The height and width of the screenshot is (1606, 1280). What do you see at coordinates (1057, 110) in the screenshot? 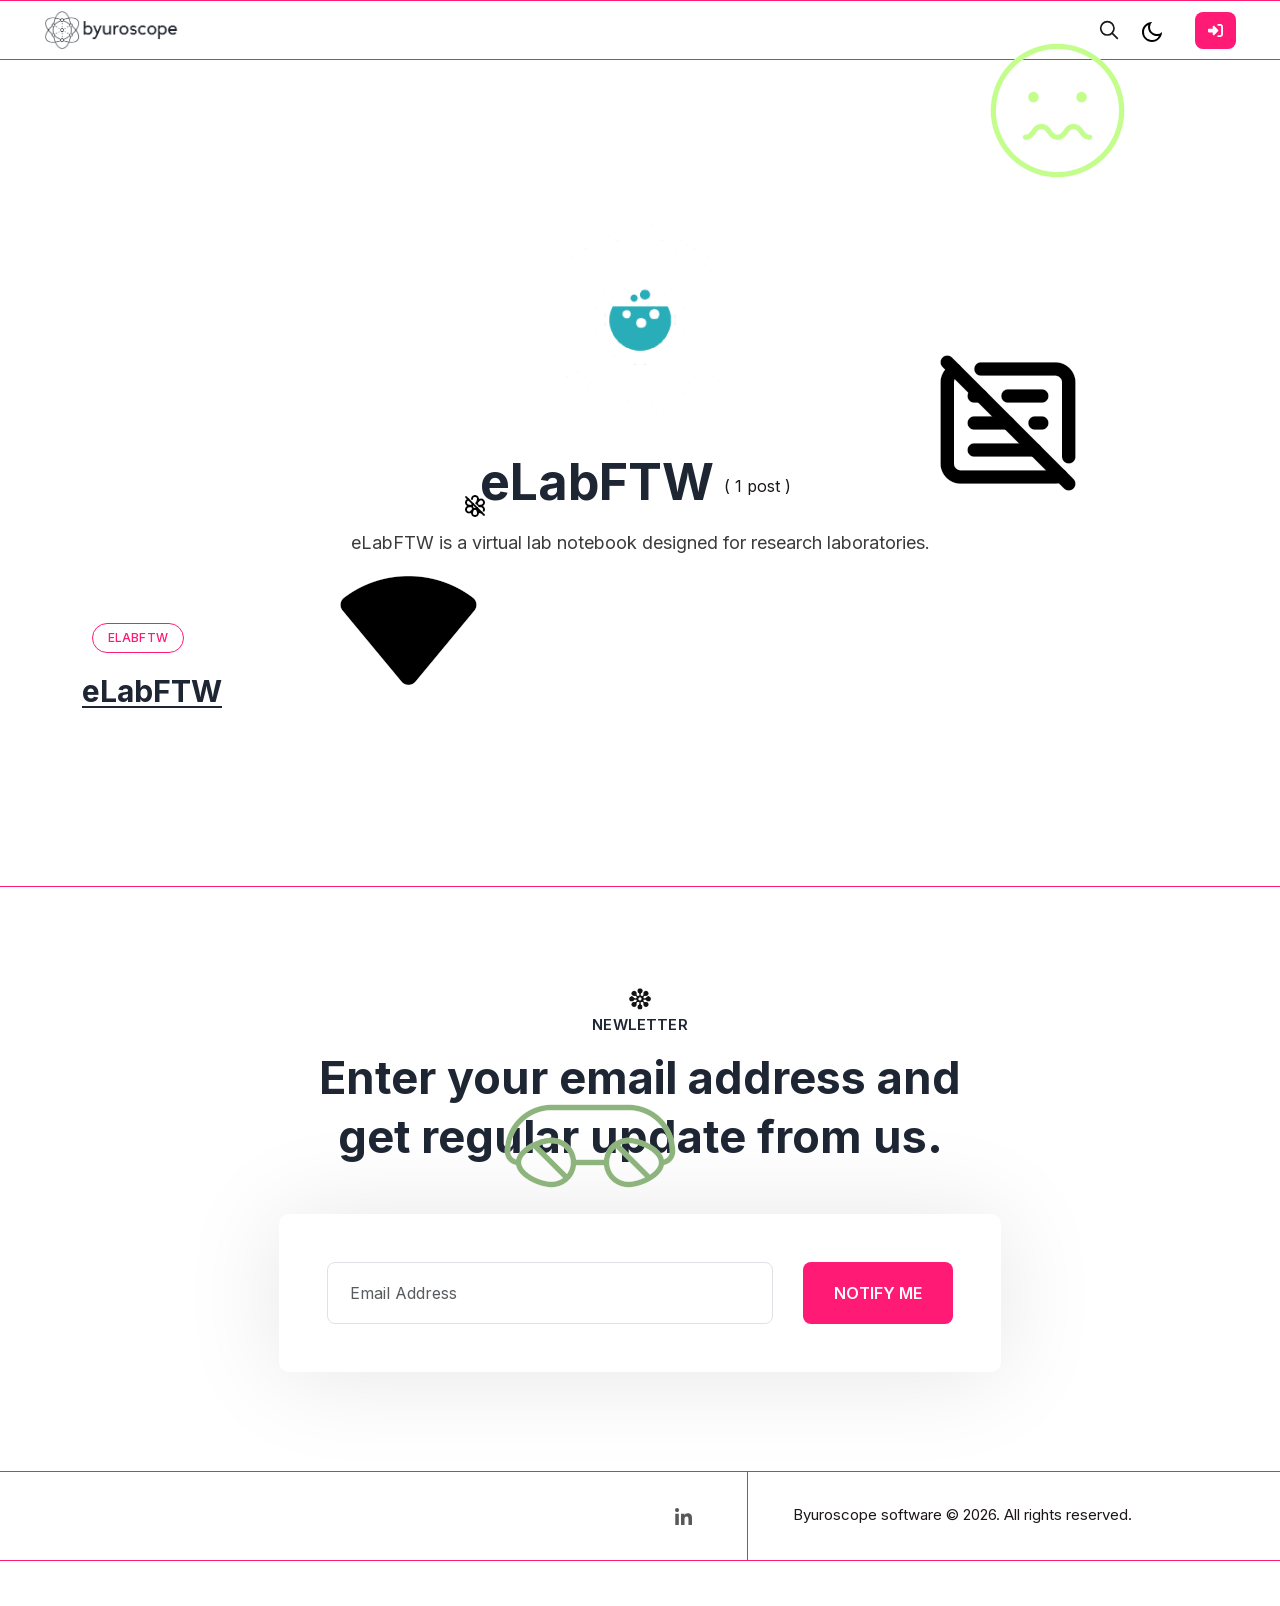
I see `indicates an error or something went wrong` at bounding box center [1057, 110].